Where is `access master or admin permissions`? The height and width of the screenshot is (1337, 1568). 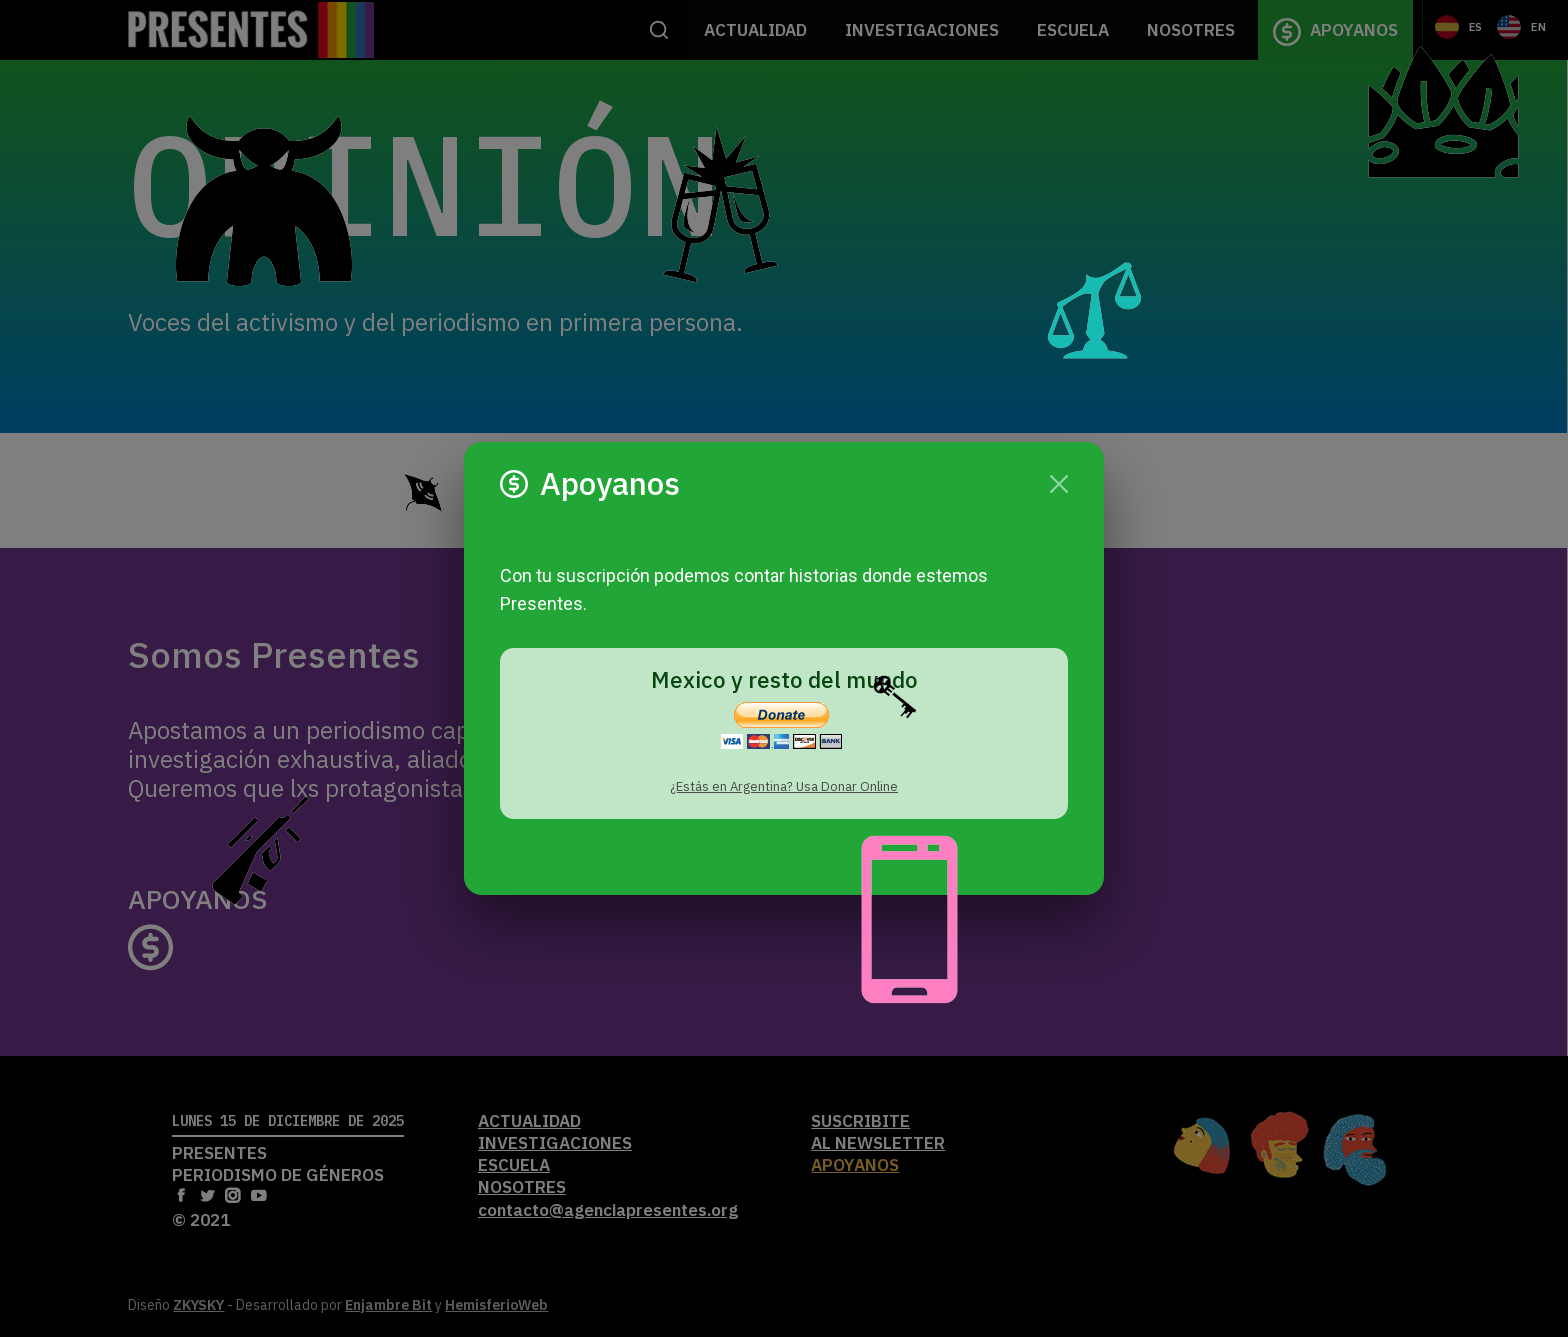
access master or admin permissions is located at coordinates (895, 697).